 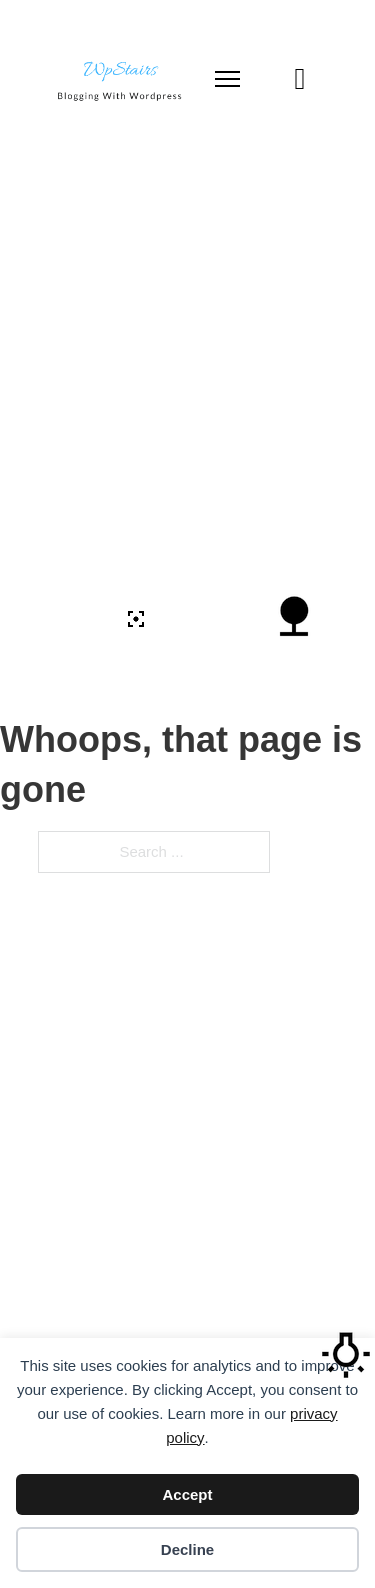 I want to click on view nature or outdoor photos, so click(x=294, y=616).